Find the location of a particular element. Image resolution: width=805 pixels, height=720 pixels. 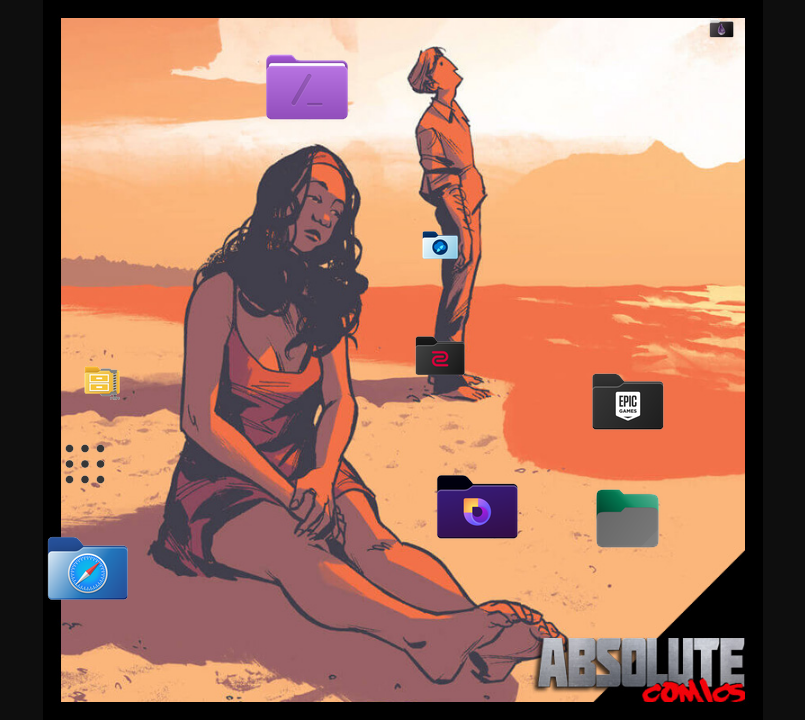

folder containing BenQ ZOWIE gaming peripherals software or drivers is located at coordinates (440, 357).